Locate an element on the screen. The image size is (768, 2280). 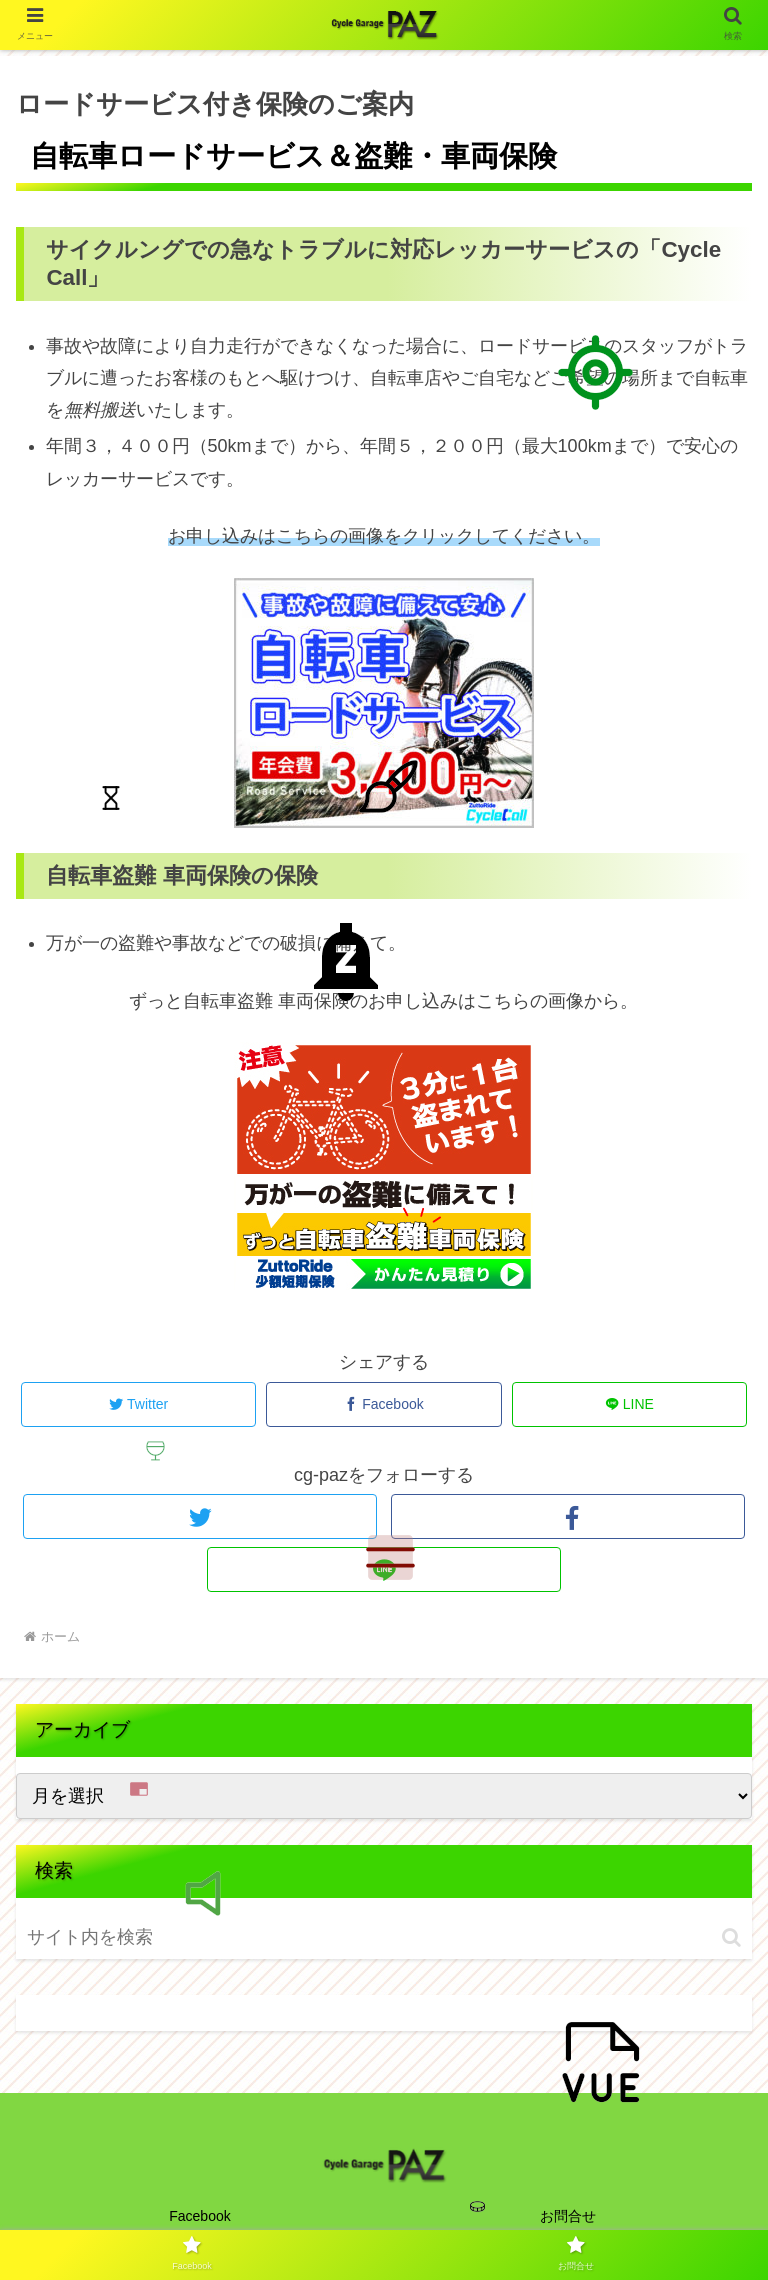
indicates loading or processing in progress is located at coordinates (111, 798).